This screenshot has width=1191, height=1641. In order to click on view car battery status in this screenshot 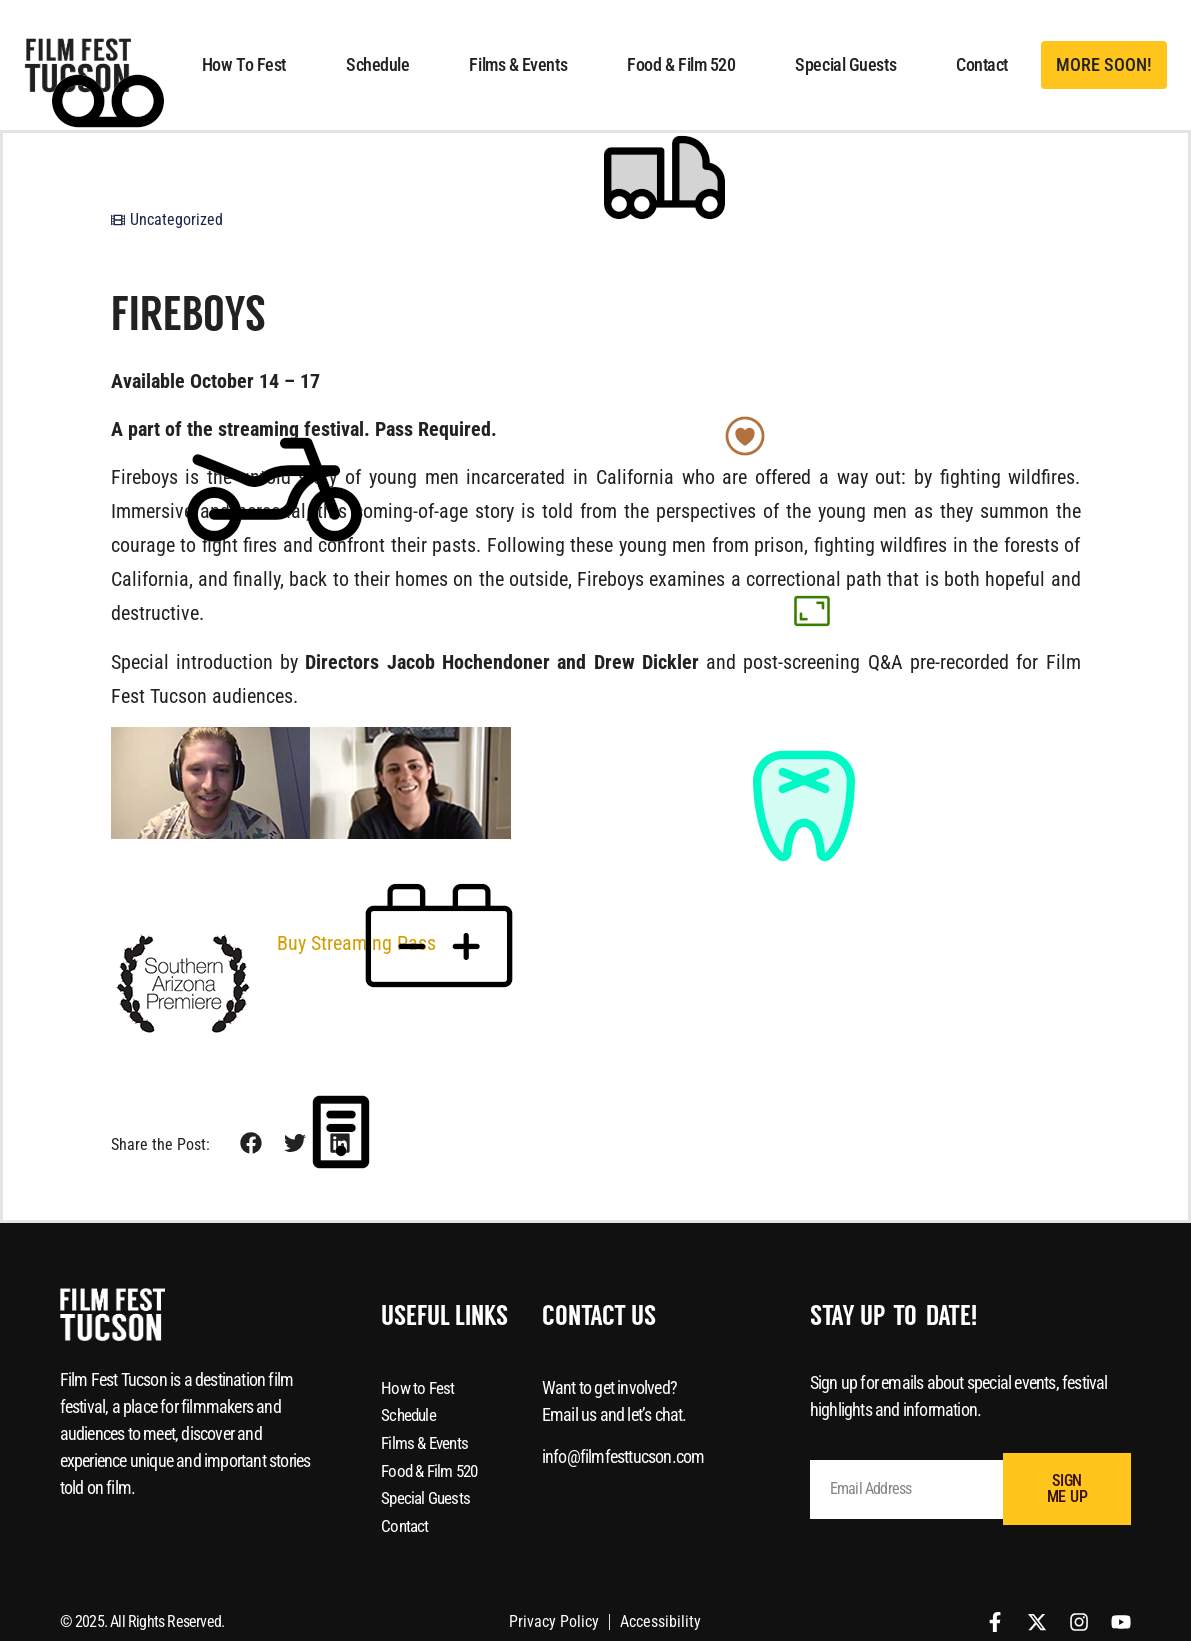, I will do `click(439, 941)`.